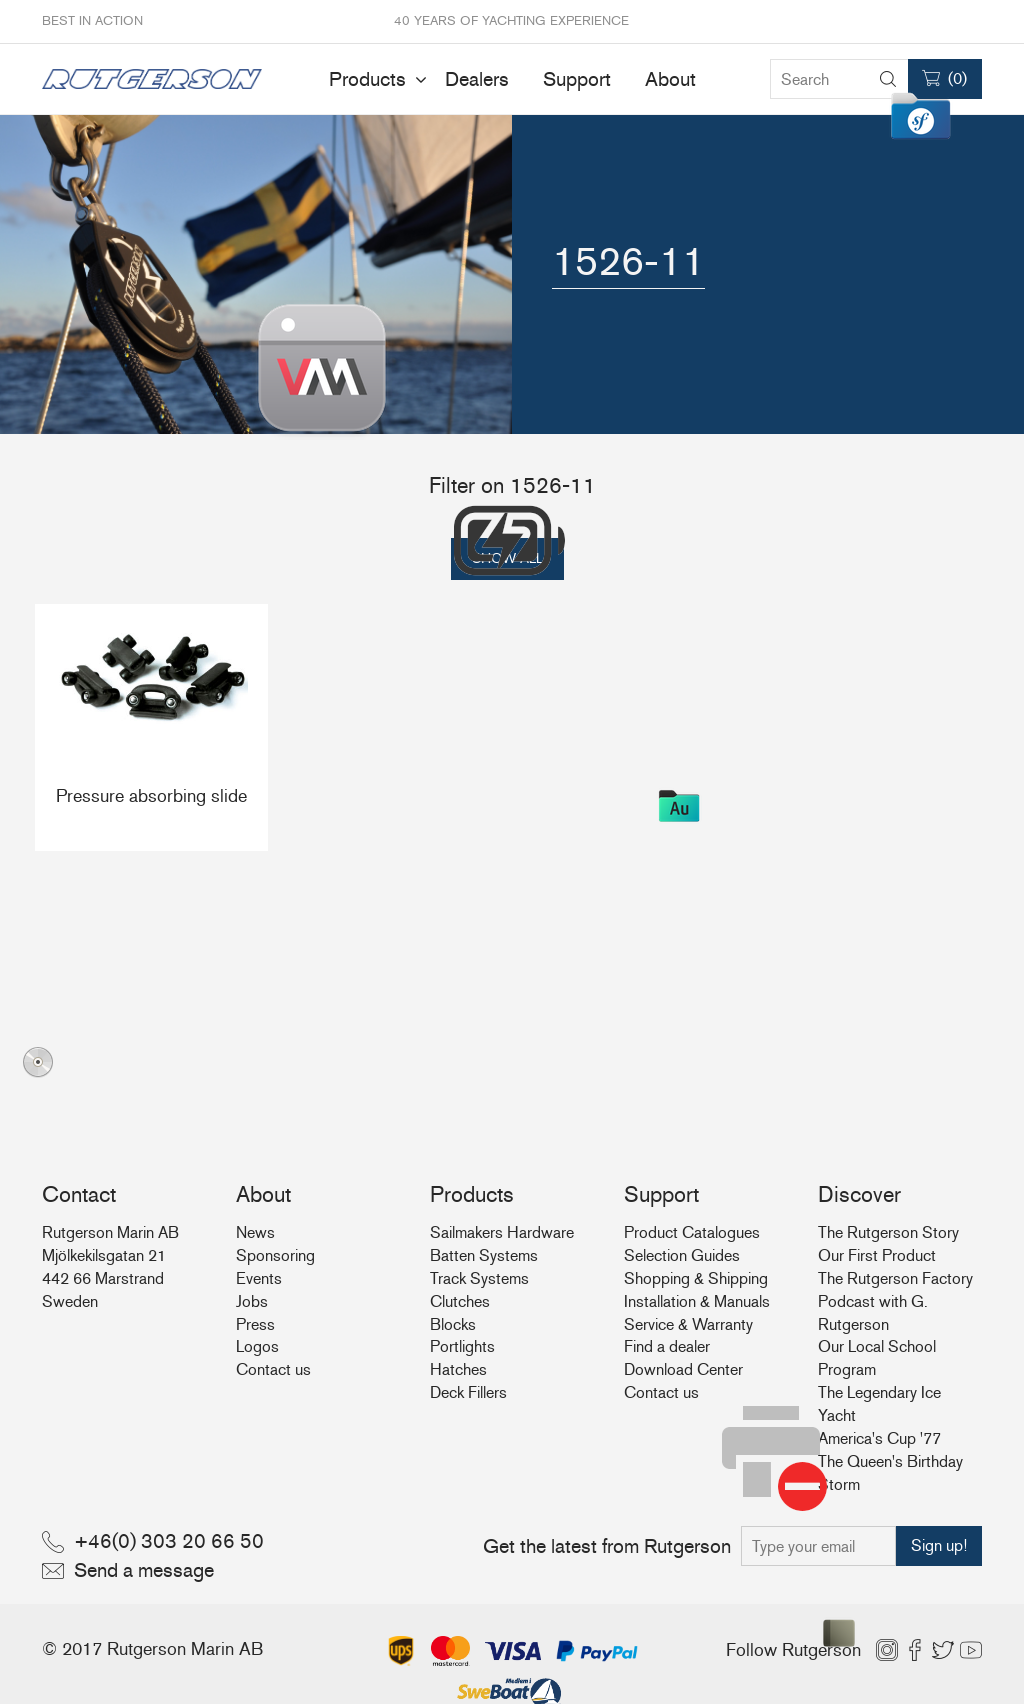  I want to click on access the desktop folder, so click(839, 1632).